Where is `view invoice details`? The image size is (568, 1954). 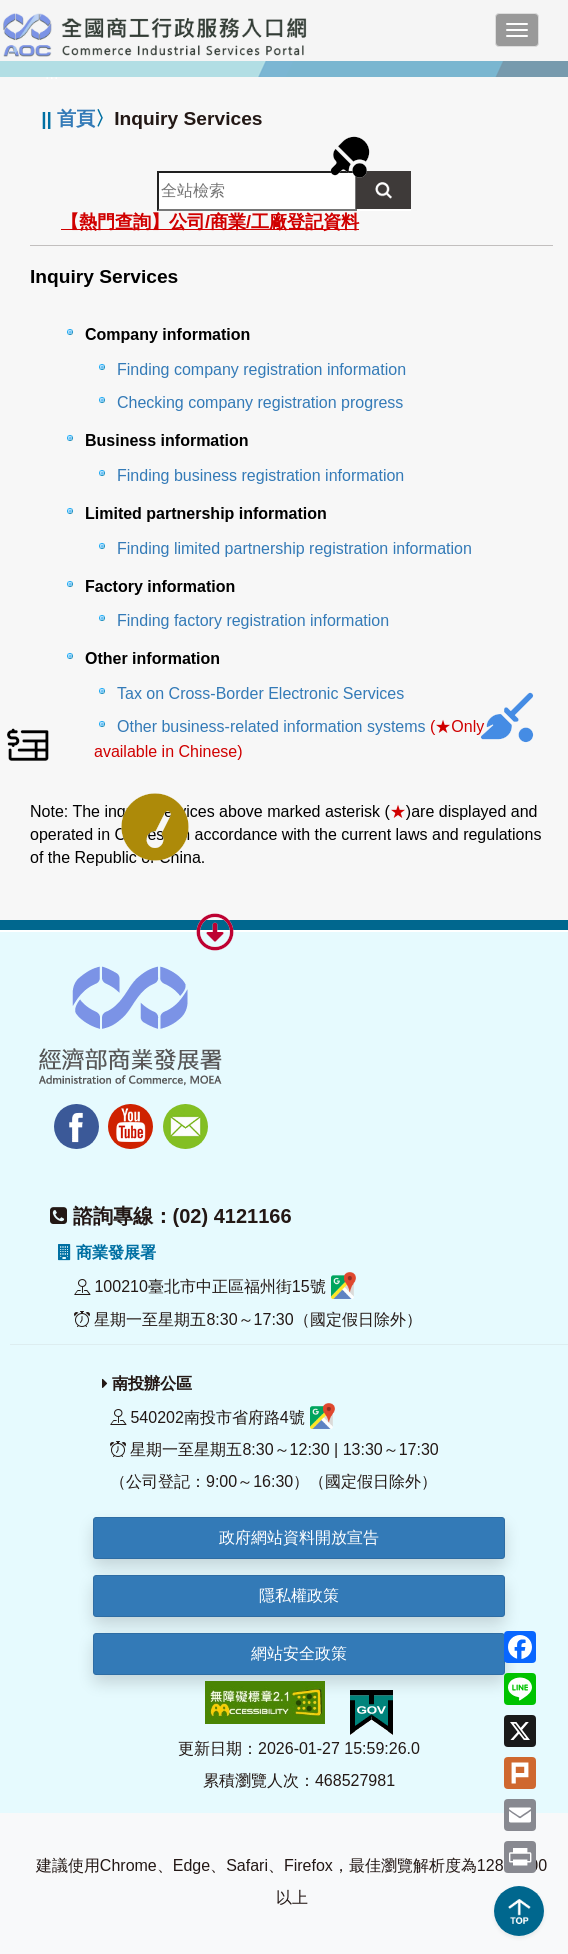
view invoice details is located at coordinates (28, 745).